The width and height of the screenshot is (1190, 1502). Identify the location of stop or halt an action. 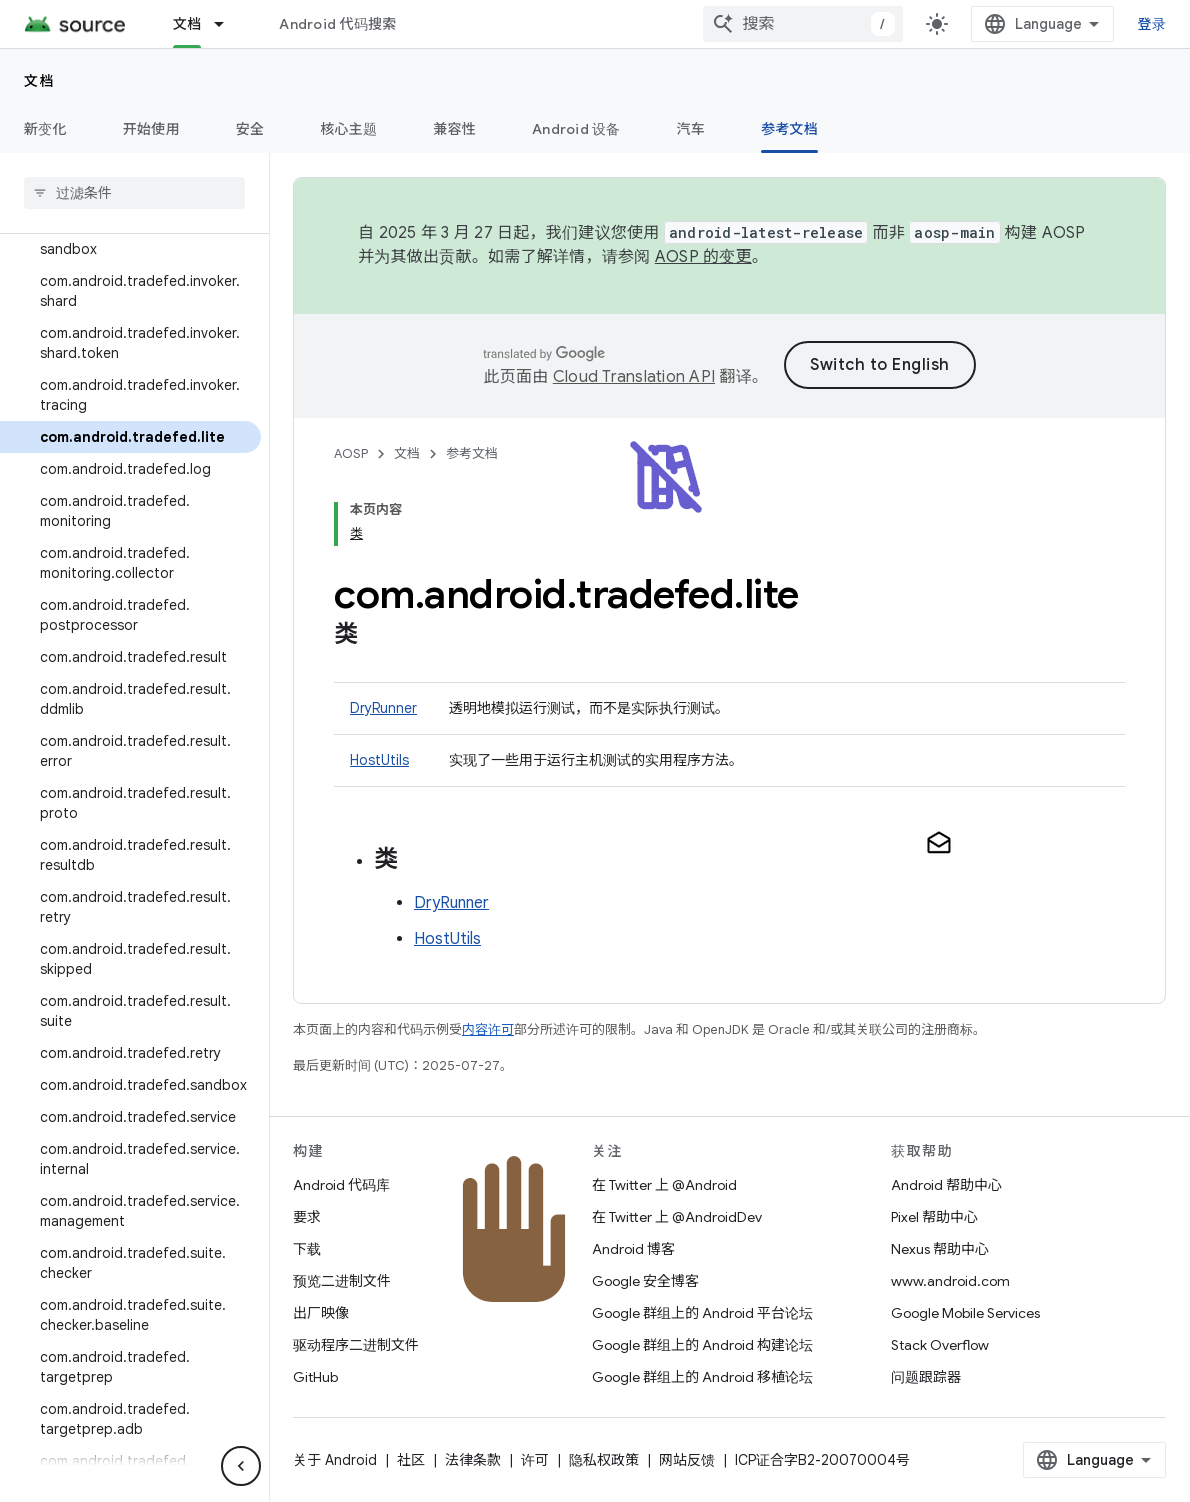
(514, 1229).